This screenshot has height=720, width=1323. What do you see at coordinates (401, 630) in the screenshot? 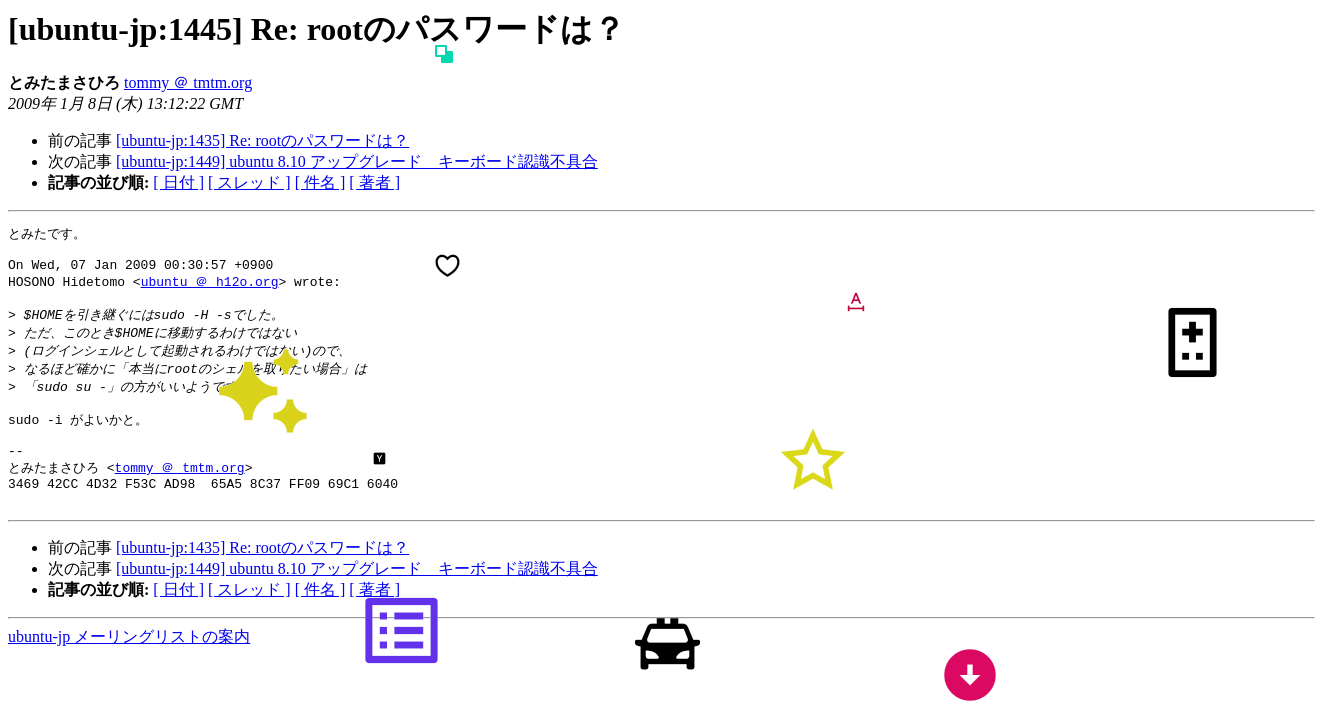
I see `switch to list view` at bounding box center [401, 630].